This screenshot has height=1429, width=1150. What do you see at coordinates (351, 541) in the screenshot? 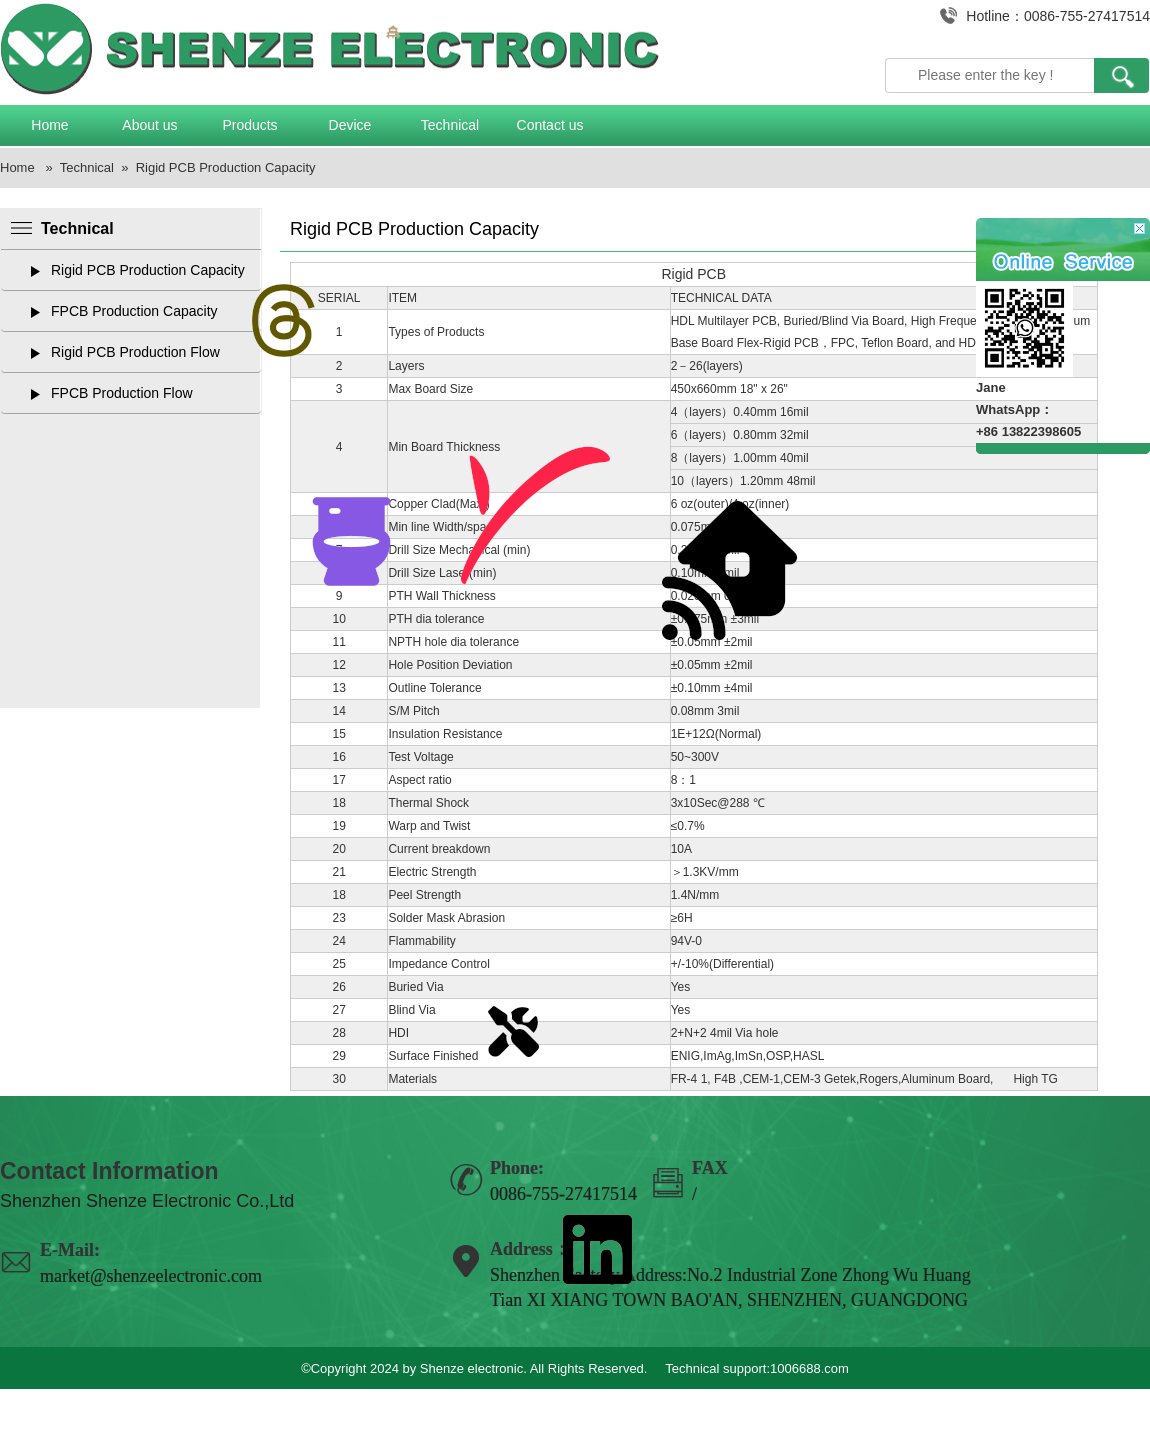
I see `indicates restroom or bathroom location` at bounding box center [351, 541].